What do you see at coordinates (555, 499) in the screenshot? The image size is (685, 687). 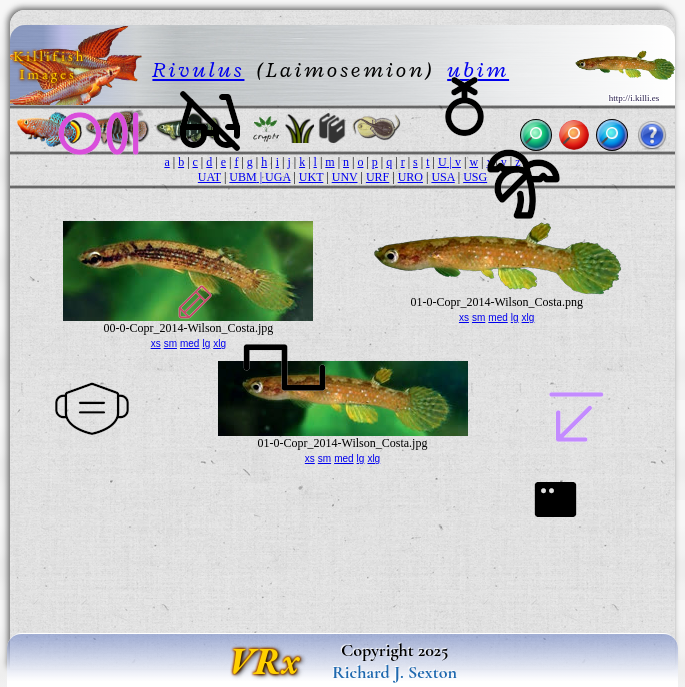 I see `open application window` at bounding box center [555, 499].